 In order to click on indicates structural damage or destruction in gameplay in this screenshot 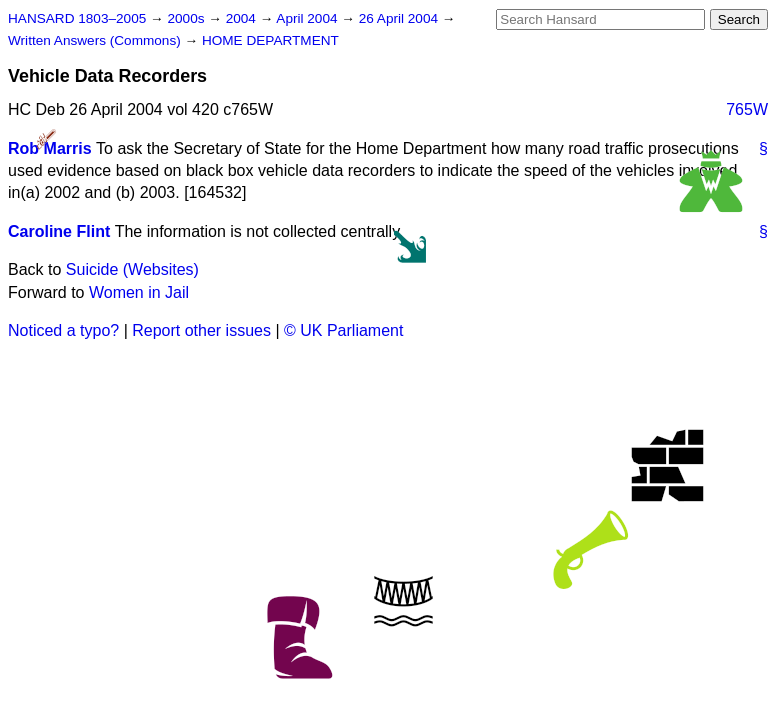, I will do `click(667, 465)`.